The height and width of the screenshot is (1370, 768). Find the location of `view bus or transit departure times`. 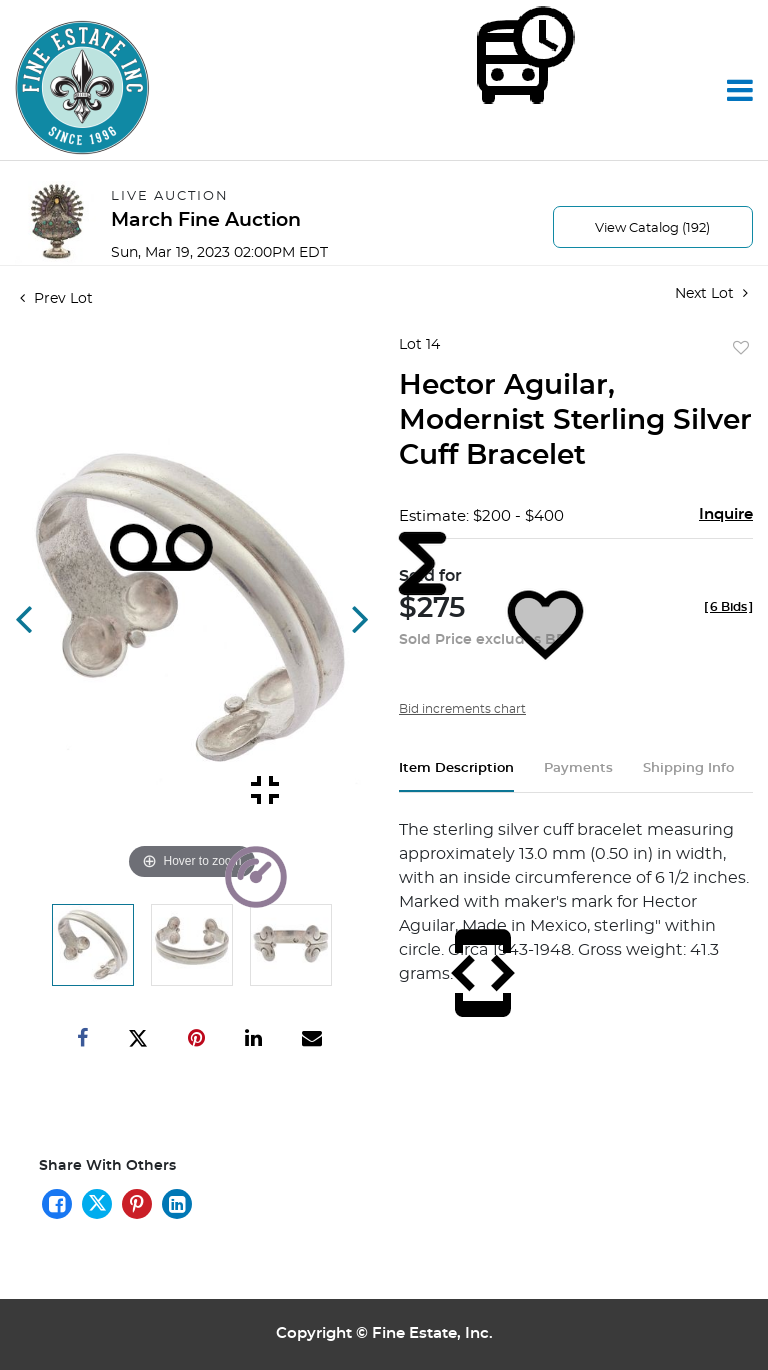

view bus or transit departure times is located at coordinates (526, 55).